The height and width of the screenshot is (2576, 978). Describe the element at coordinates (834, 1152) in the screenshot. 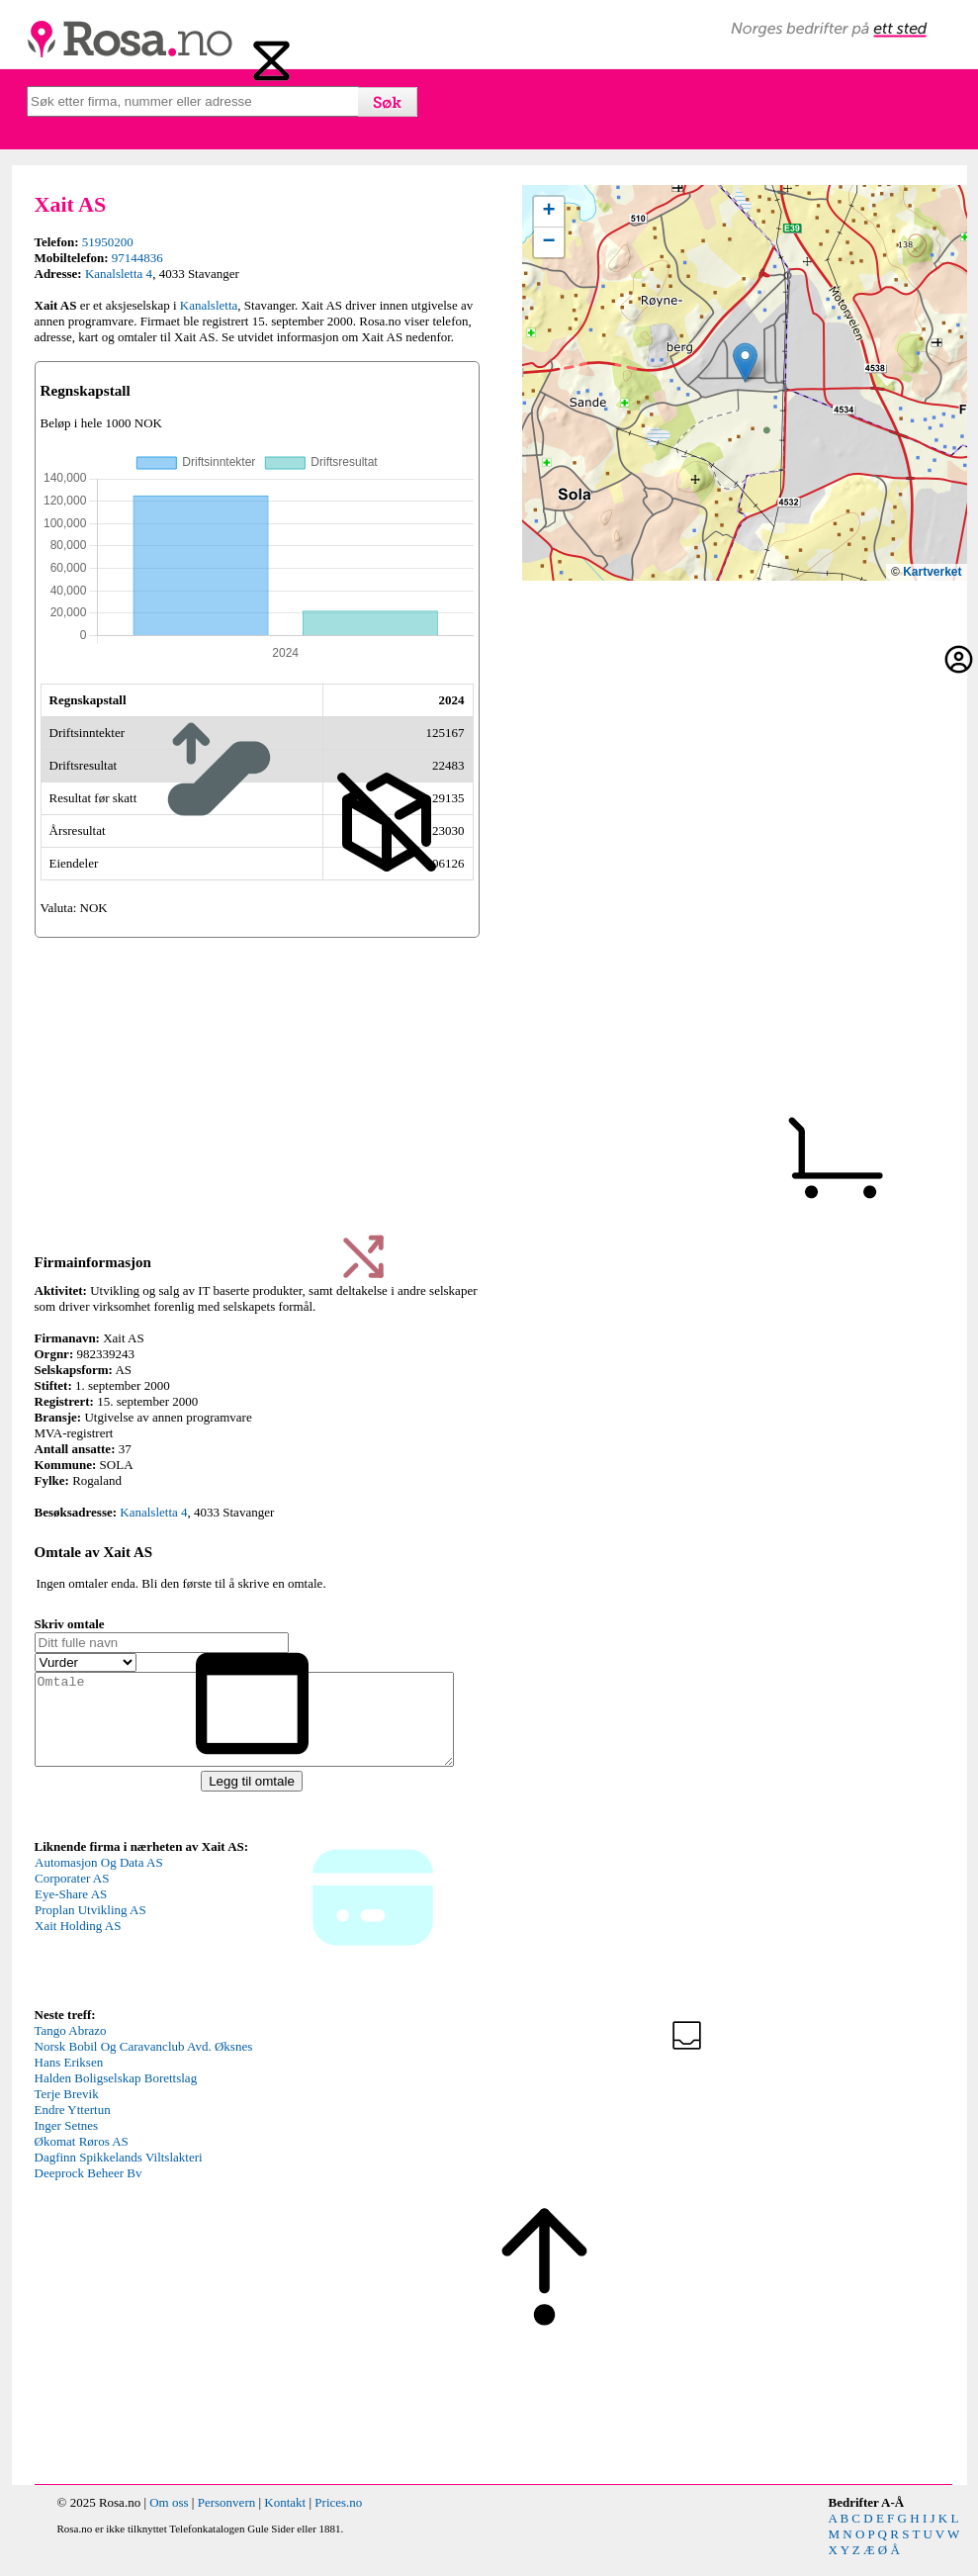

I see `view shopping cart` at that location.